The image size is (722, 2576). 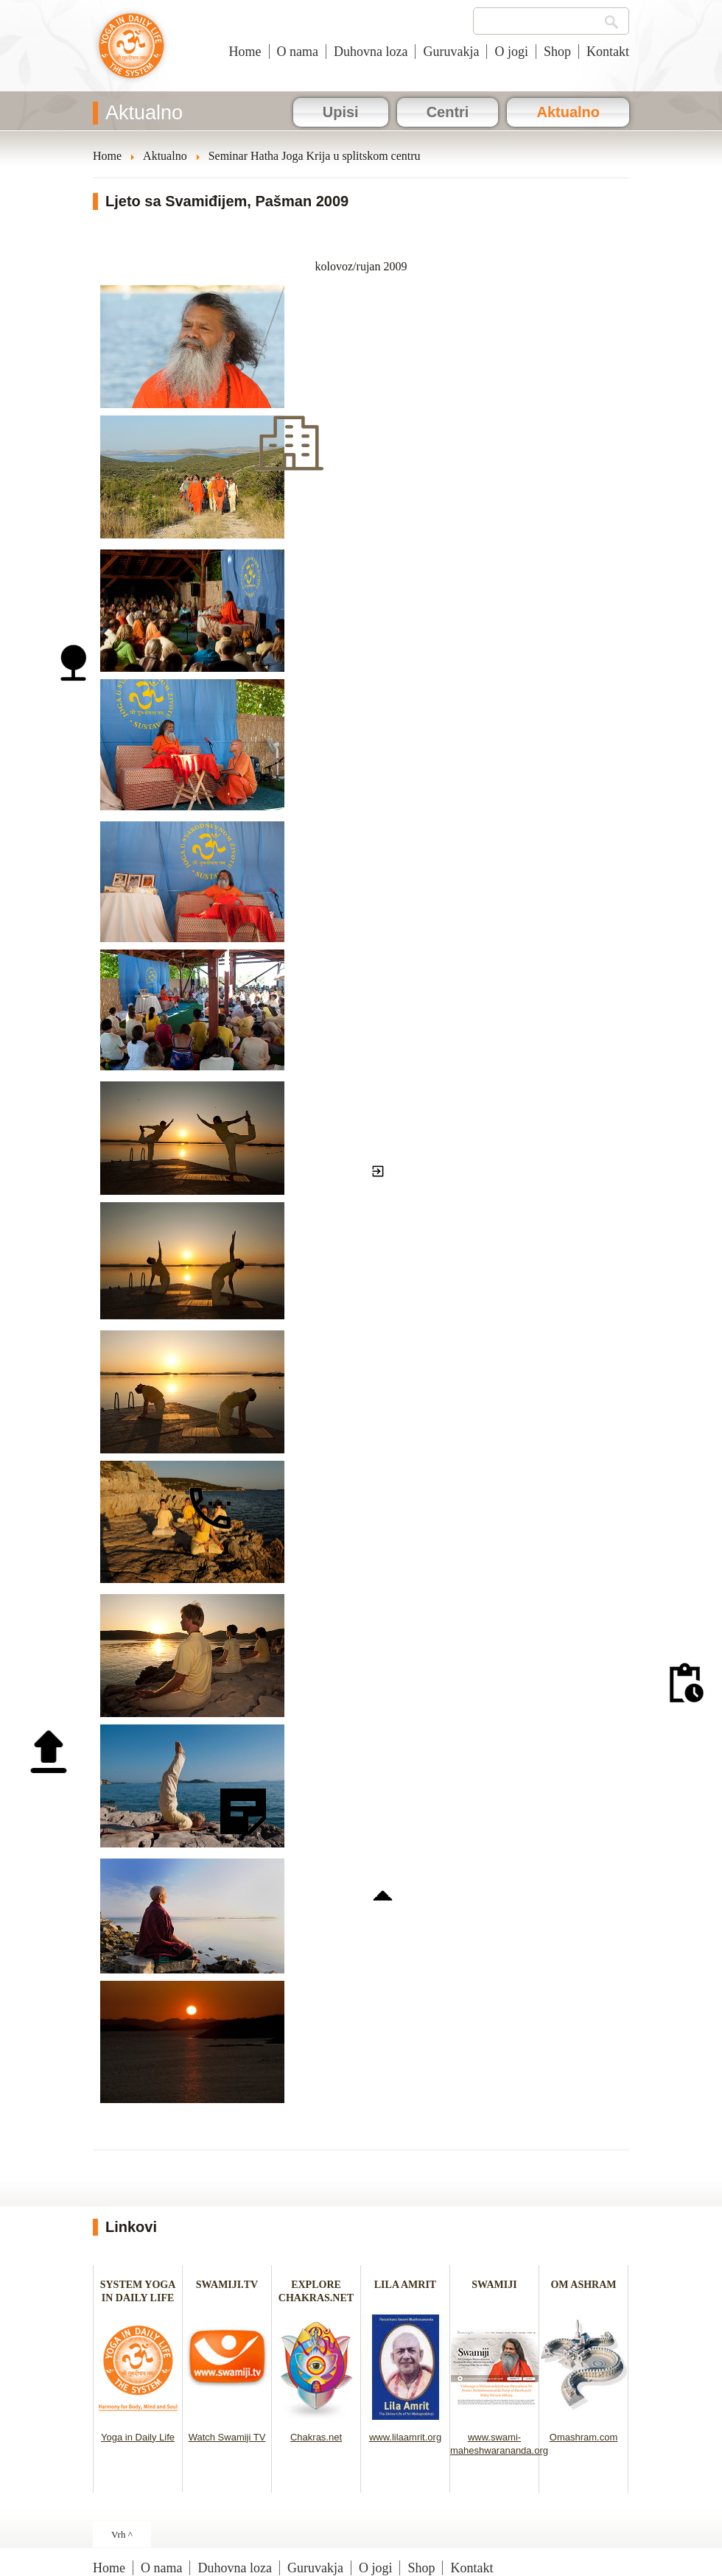 I want to click on log out of the current session, so click(x=378, y=1171).